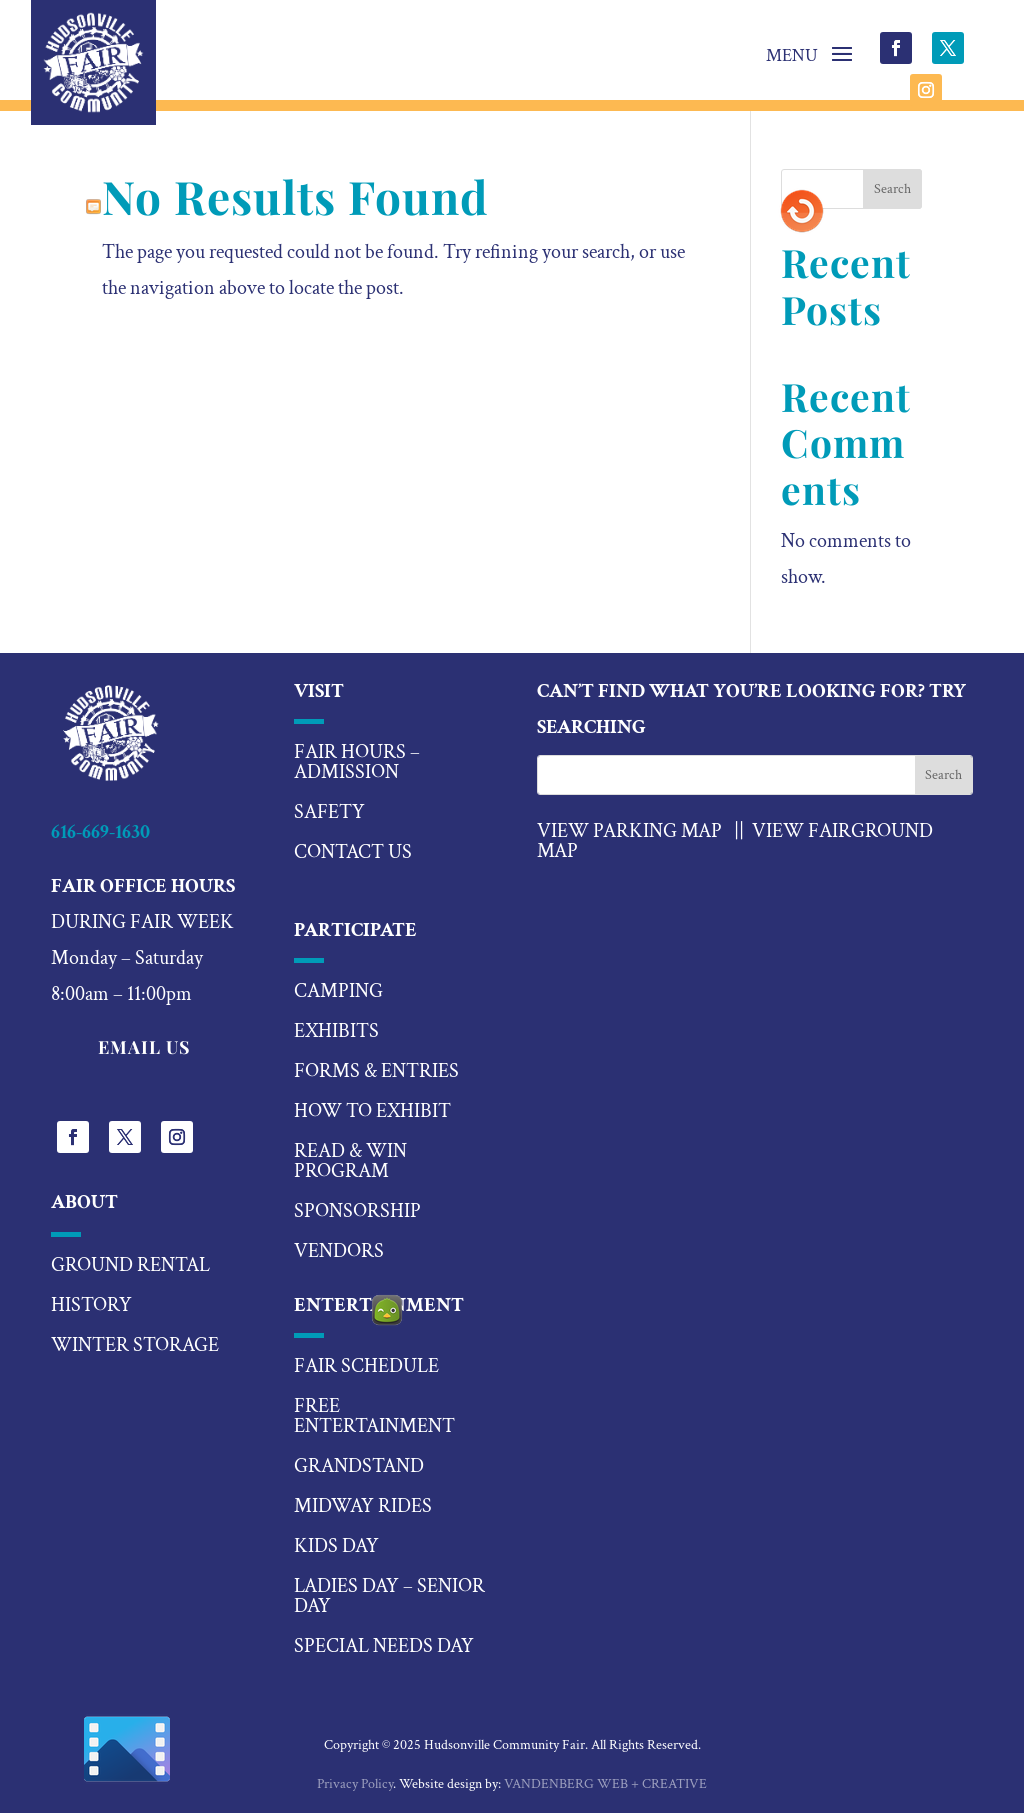  I want to click on open Ubuntu Livepatch settings, so click(802, 211).